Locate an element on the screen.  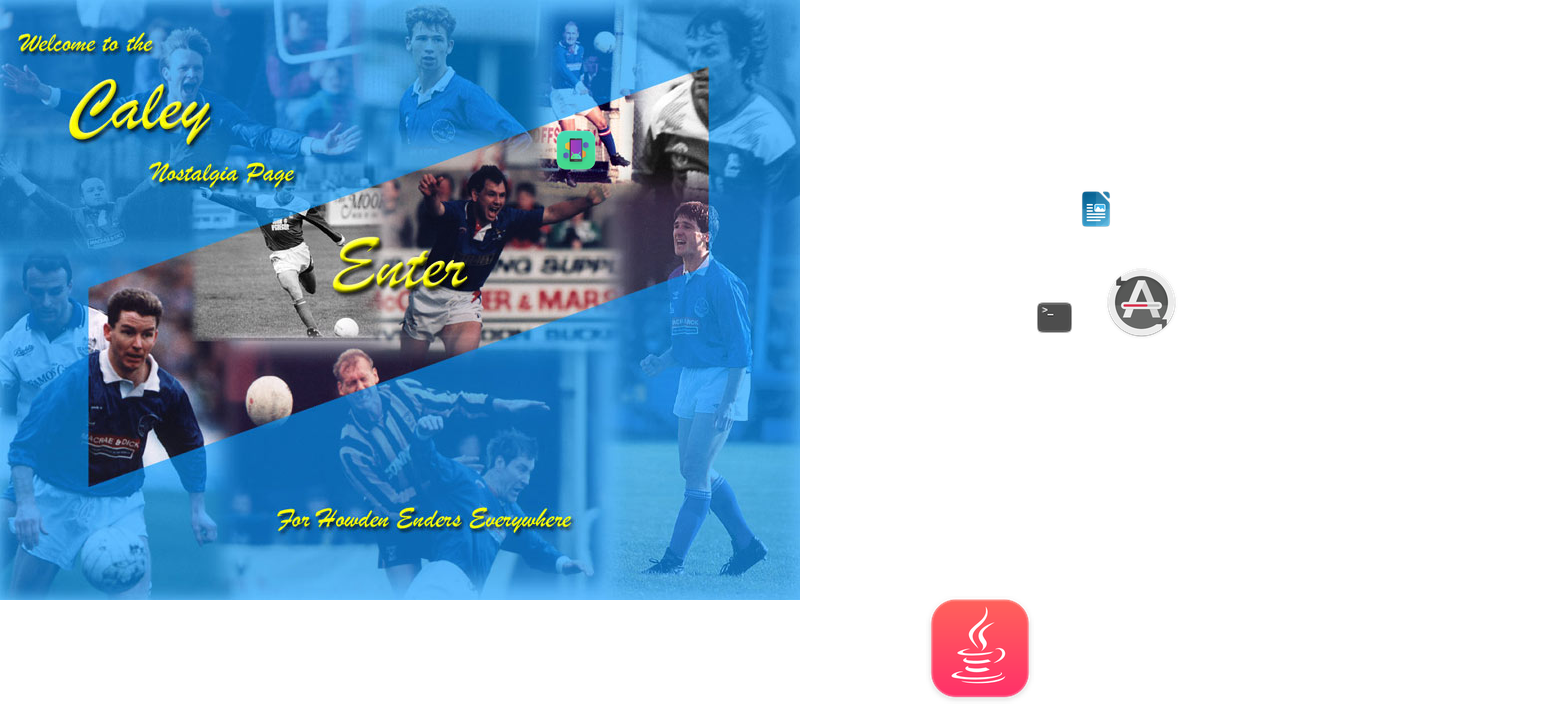
launch guiscrcpy android screen mirroring app is located at coordinates (576, 150).